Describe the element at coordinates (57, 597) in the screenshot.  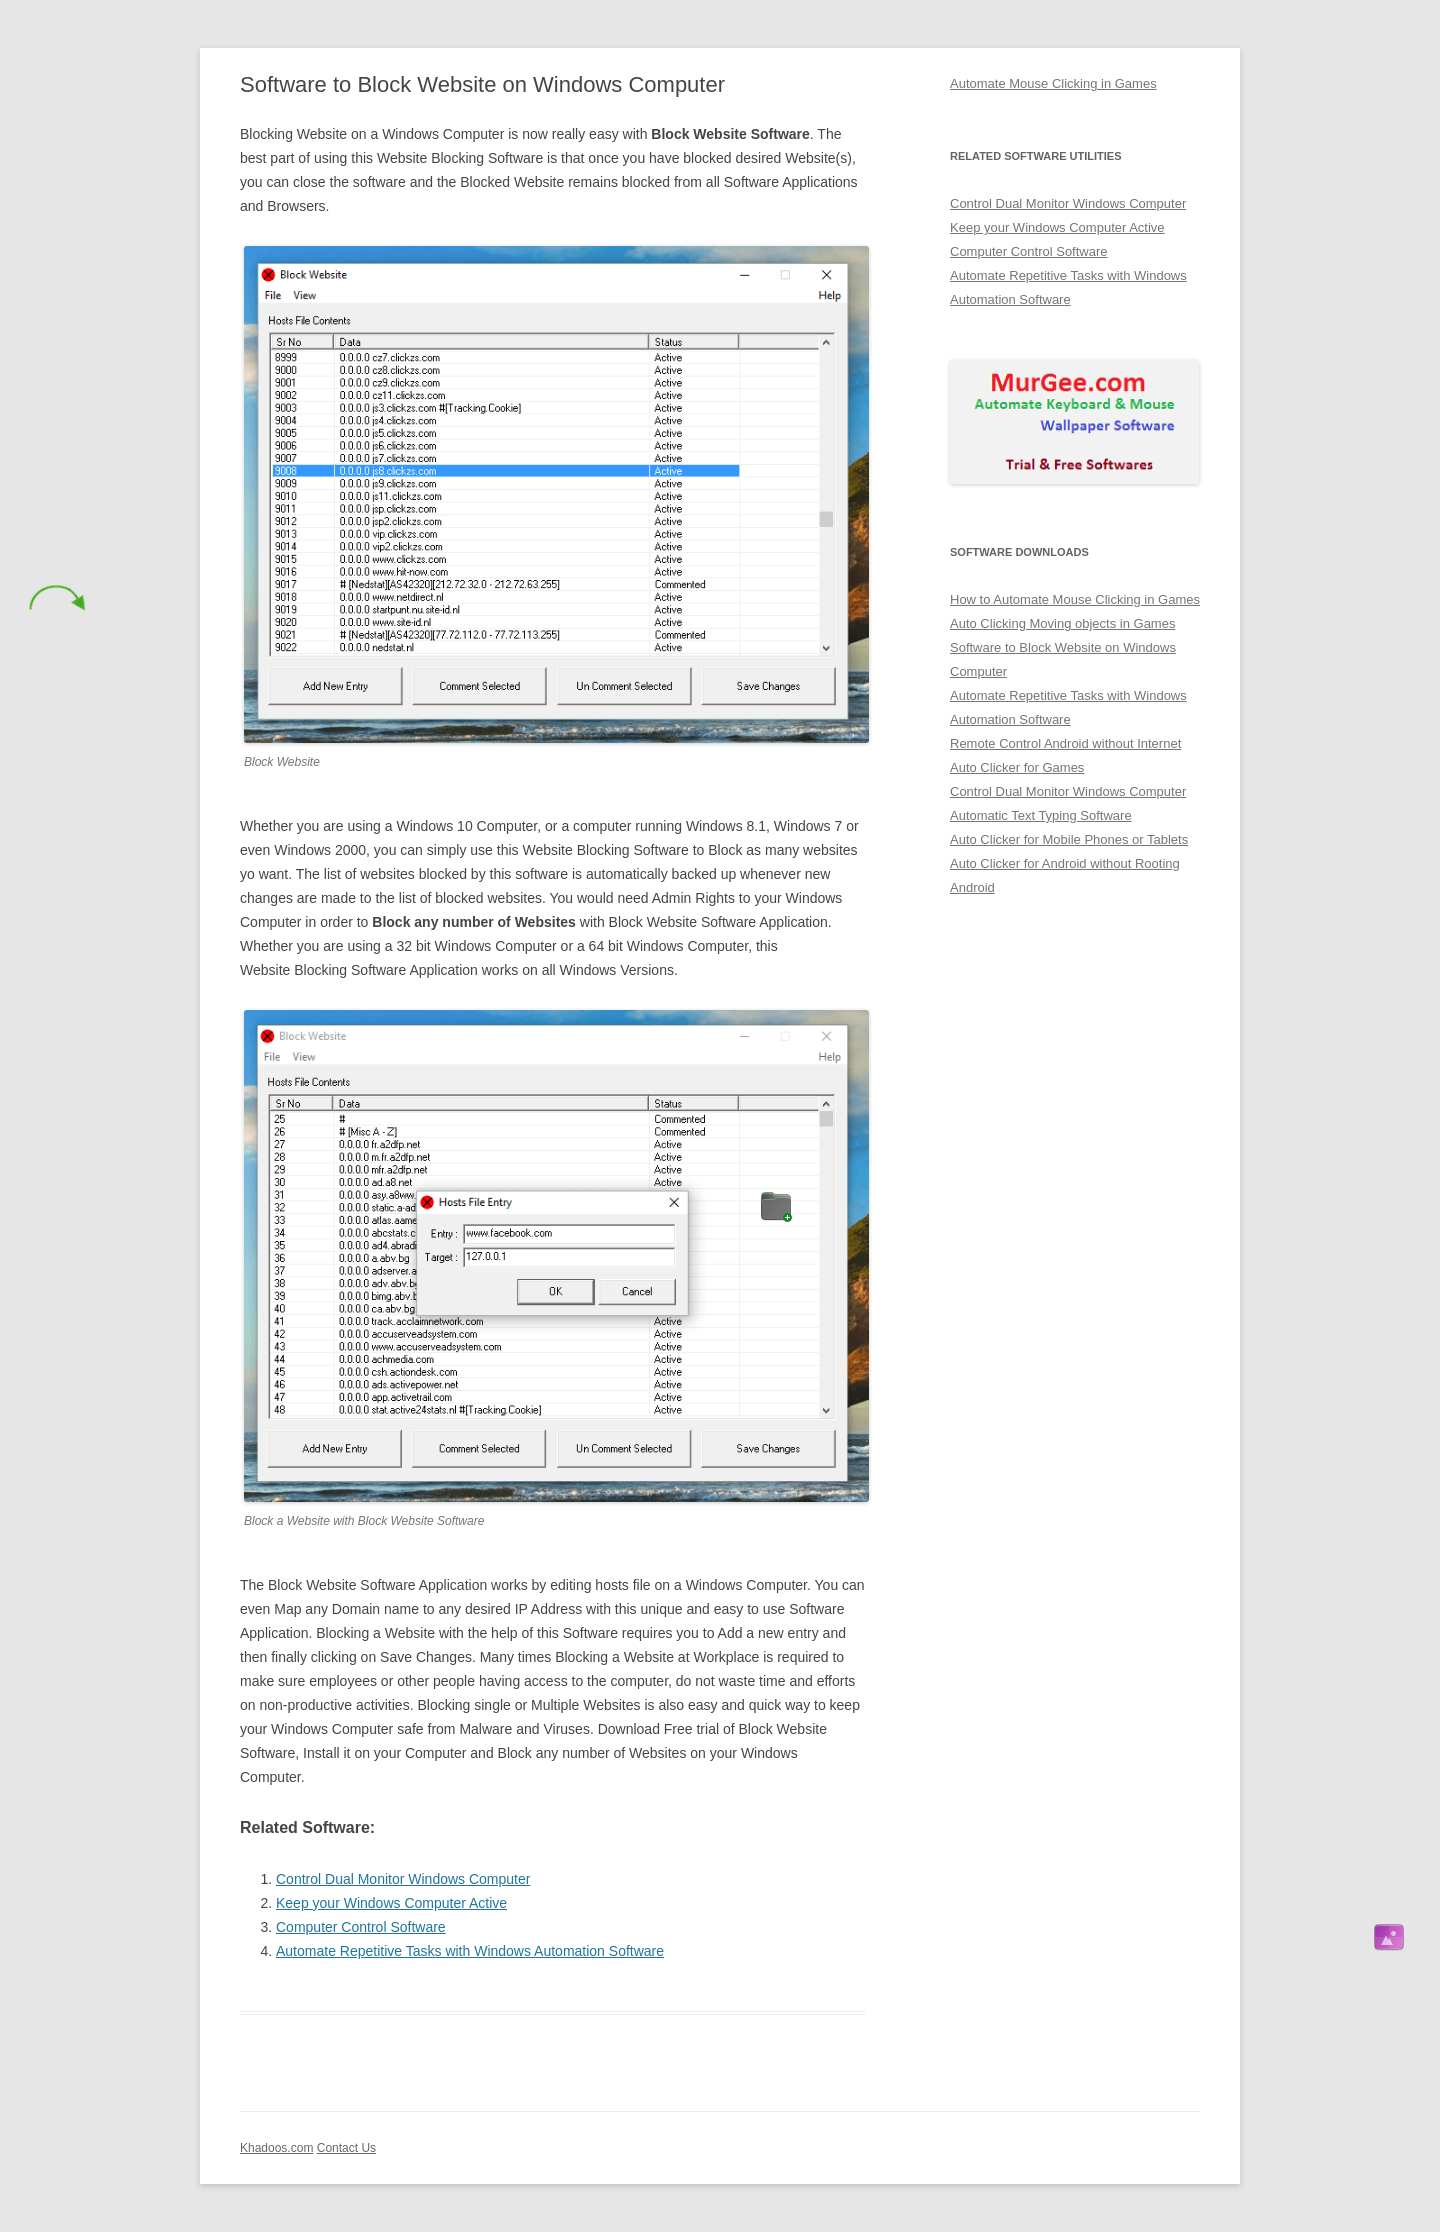
I see `redo the last undone action` at that location.